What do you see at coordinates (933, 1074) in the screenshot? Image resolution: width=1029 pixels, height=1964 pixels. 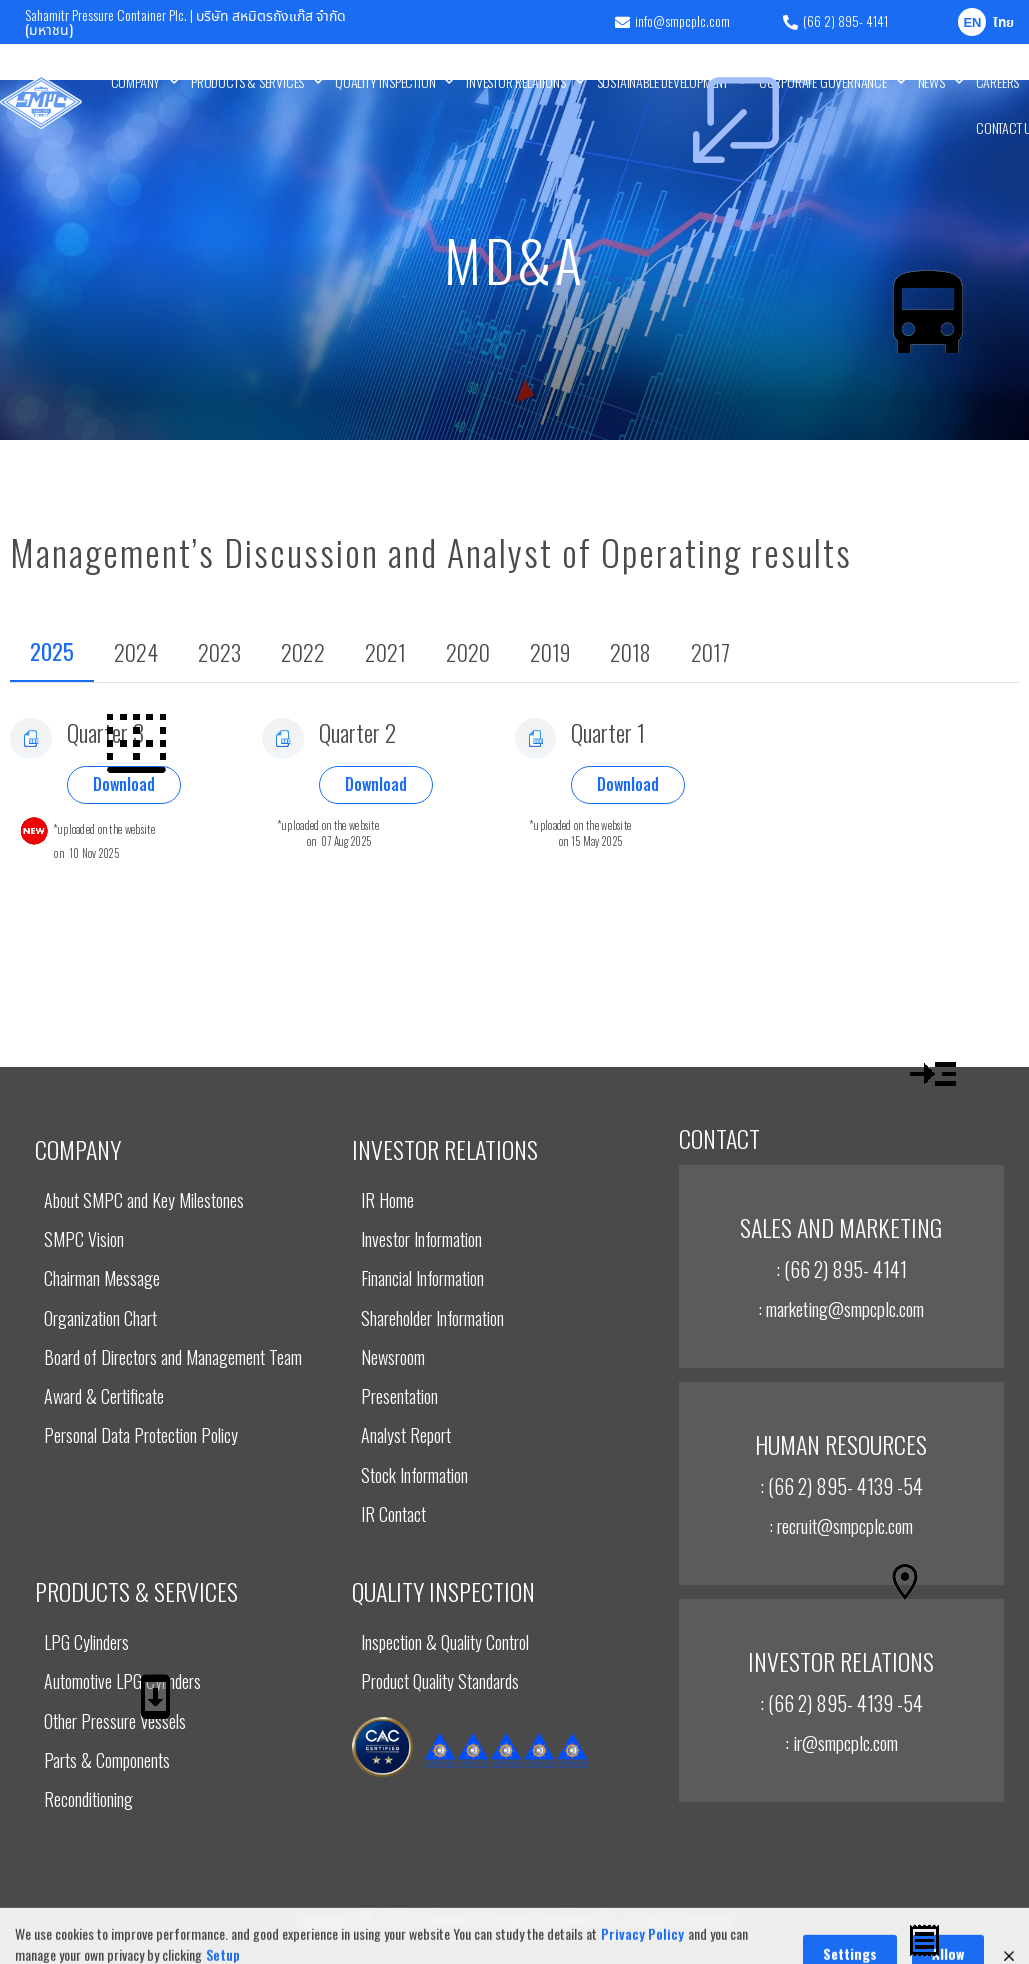 I see `expand to read more content` at bounding box center [933, 1074].